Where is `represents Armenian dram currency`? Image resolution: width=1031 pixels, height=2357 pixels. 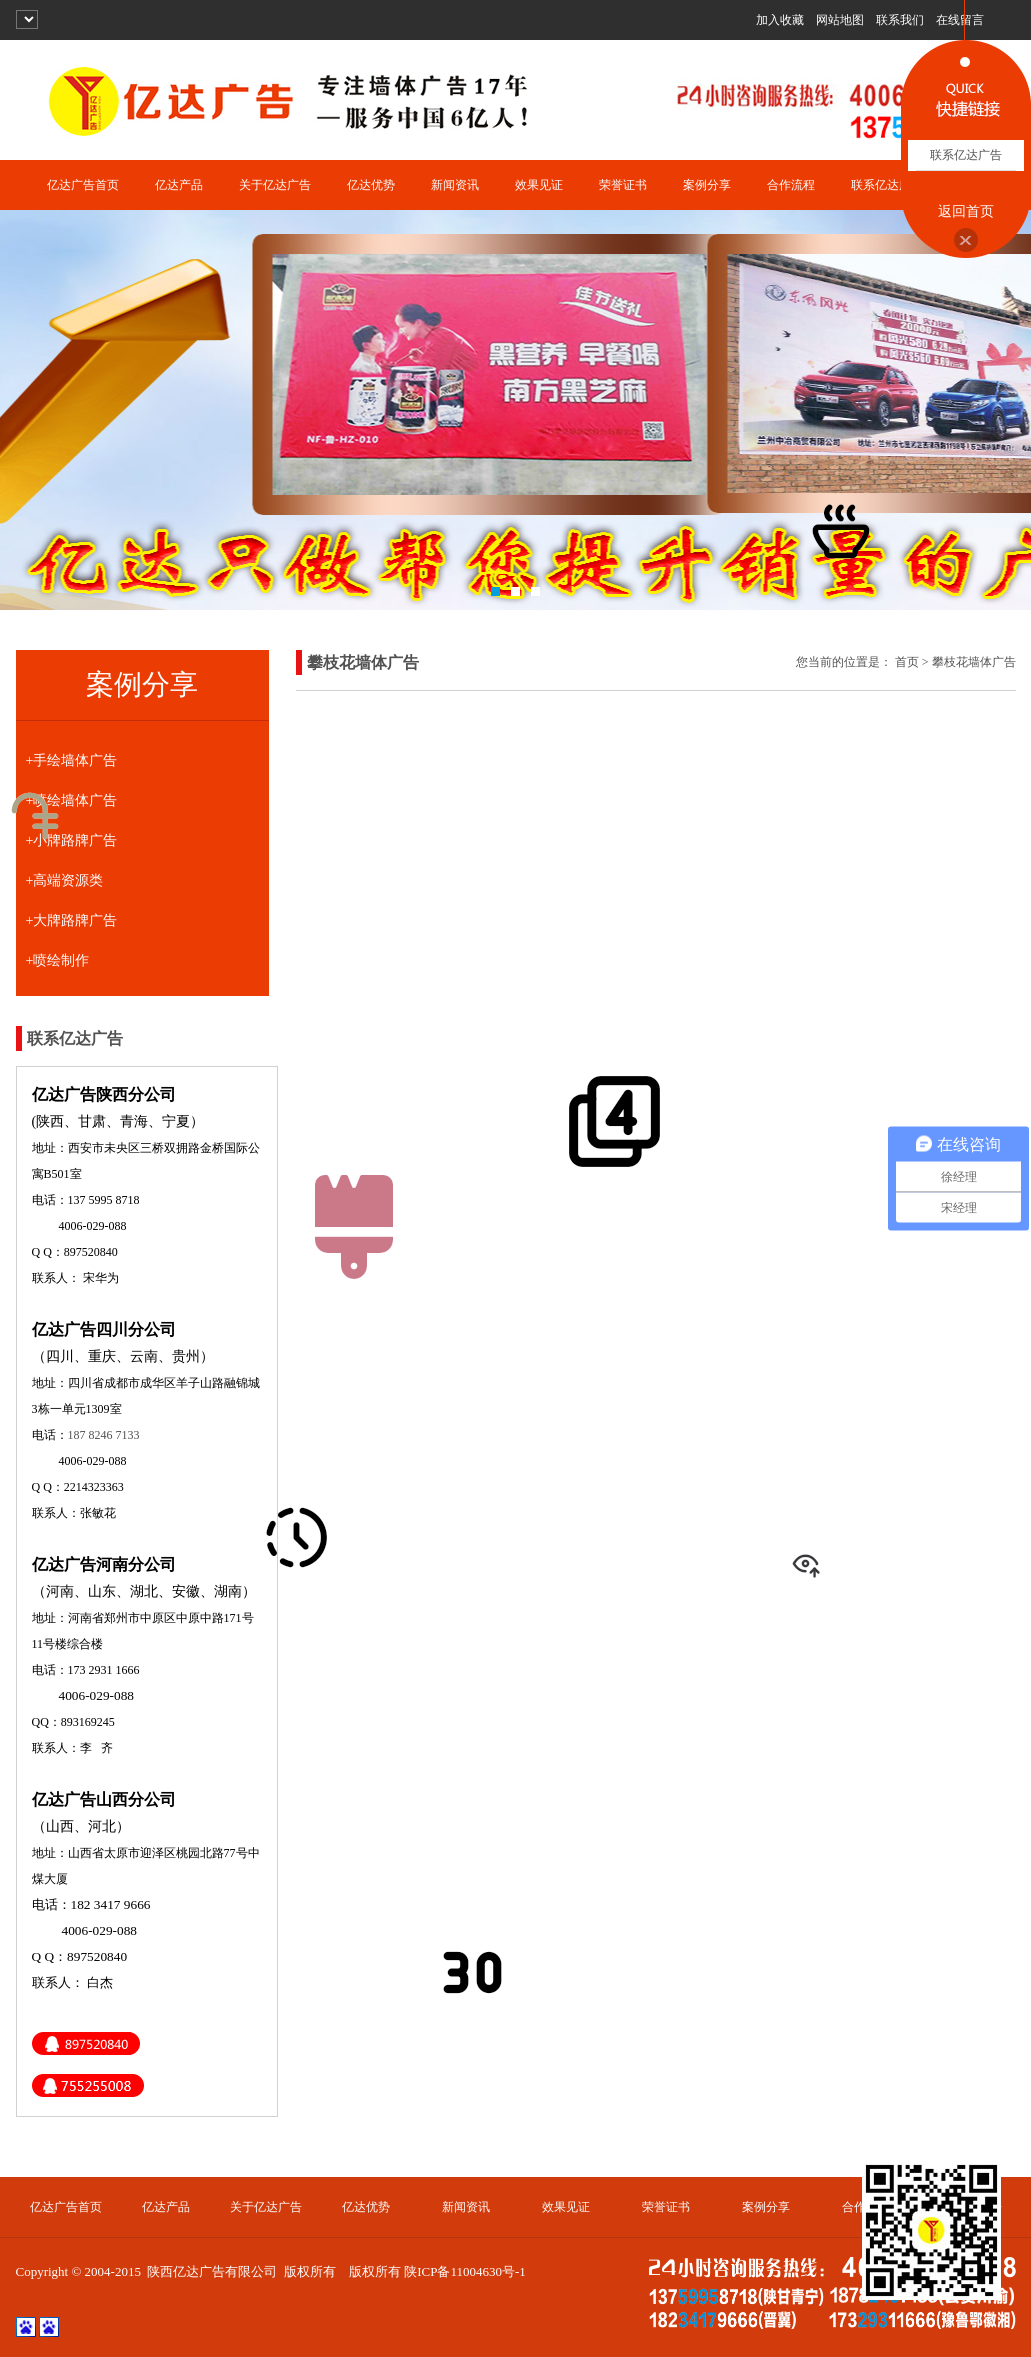 represents Armenian dram currency is located at coordinates (35, 816).